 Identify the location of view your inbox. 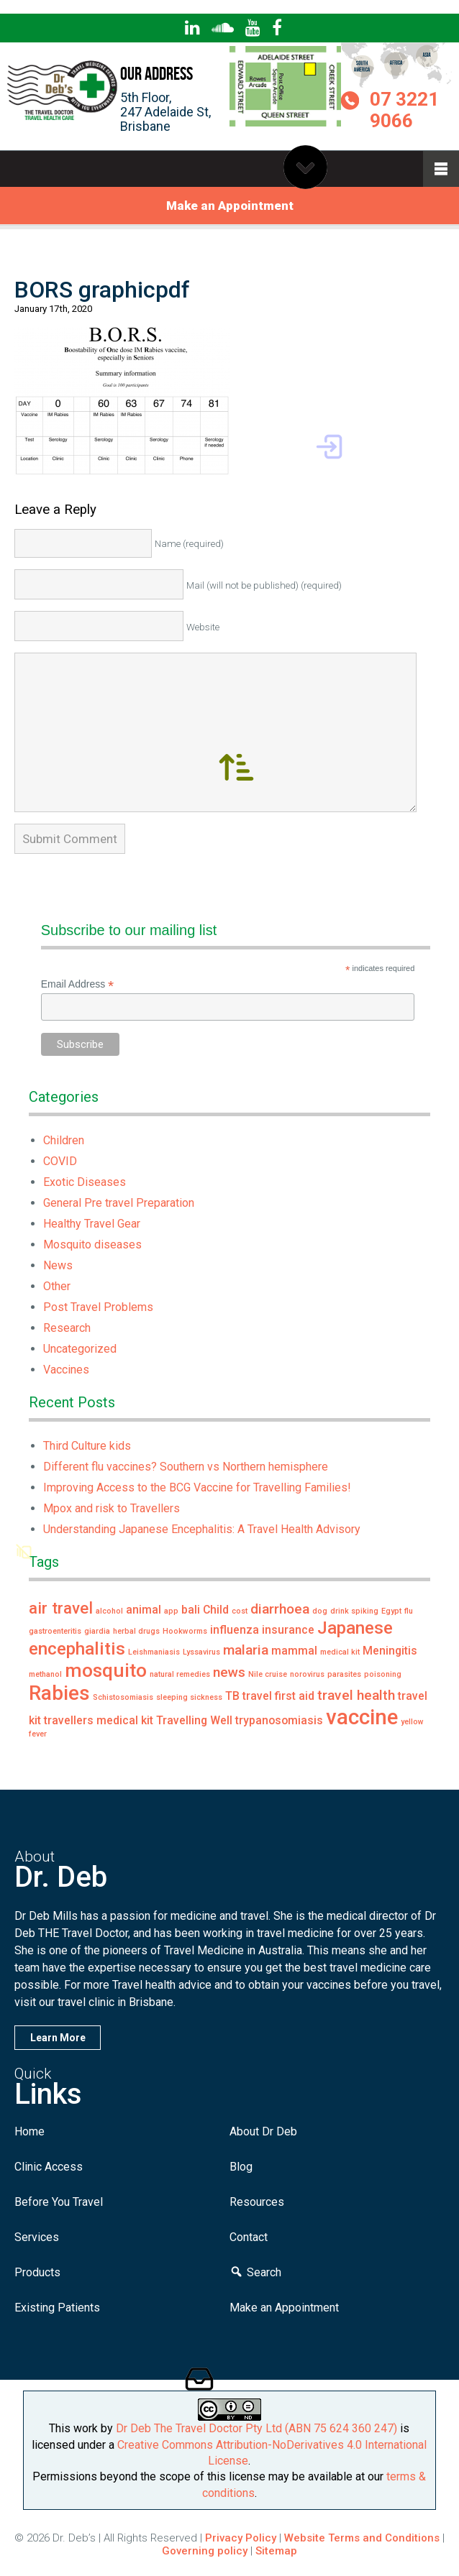
(199, 2379).